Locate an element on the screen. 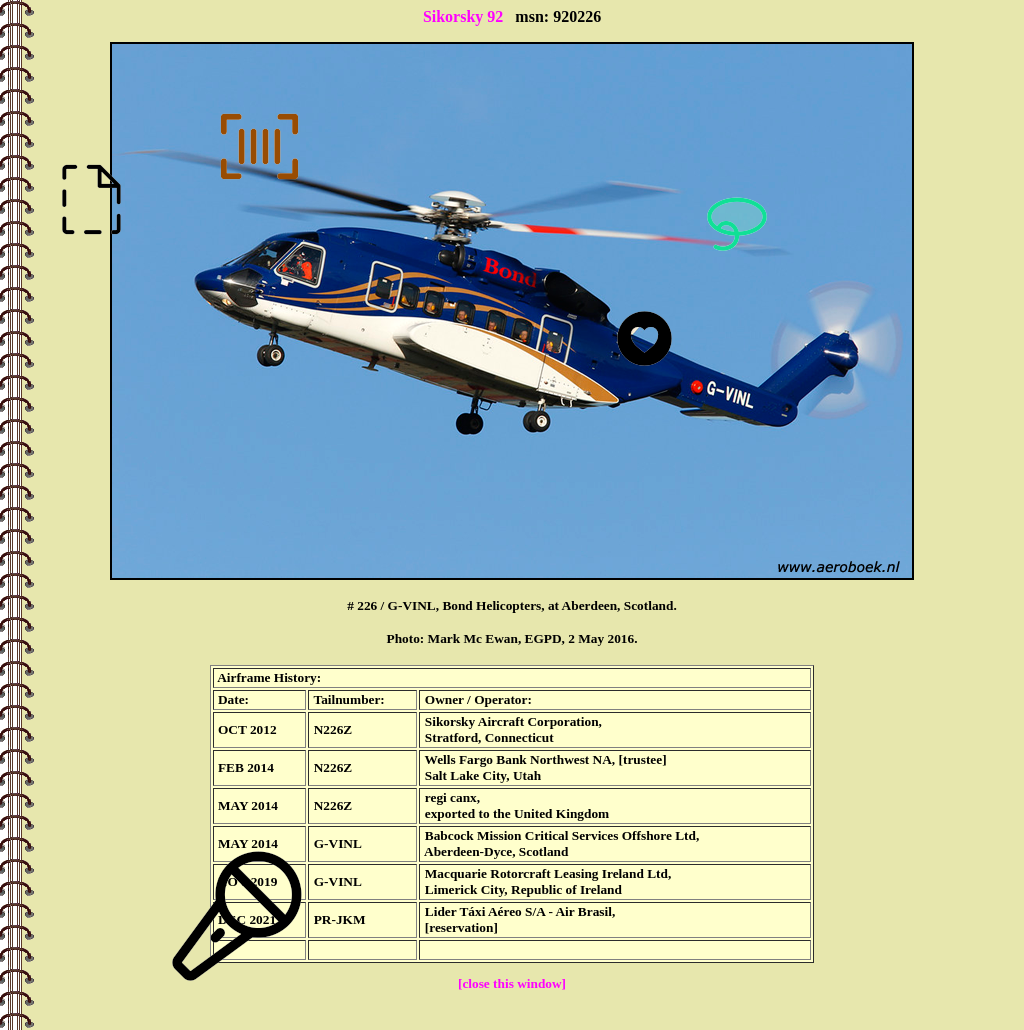  use lasso selection tool is located at coordinates (737, 221).